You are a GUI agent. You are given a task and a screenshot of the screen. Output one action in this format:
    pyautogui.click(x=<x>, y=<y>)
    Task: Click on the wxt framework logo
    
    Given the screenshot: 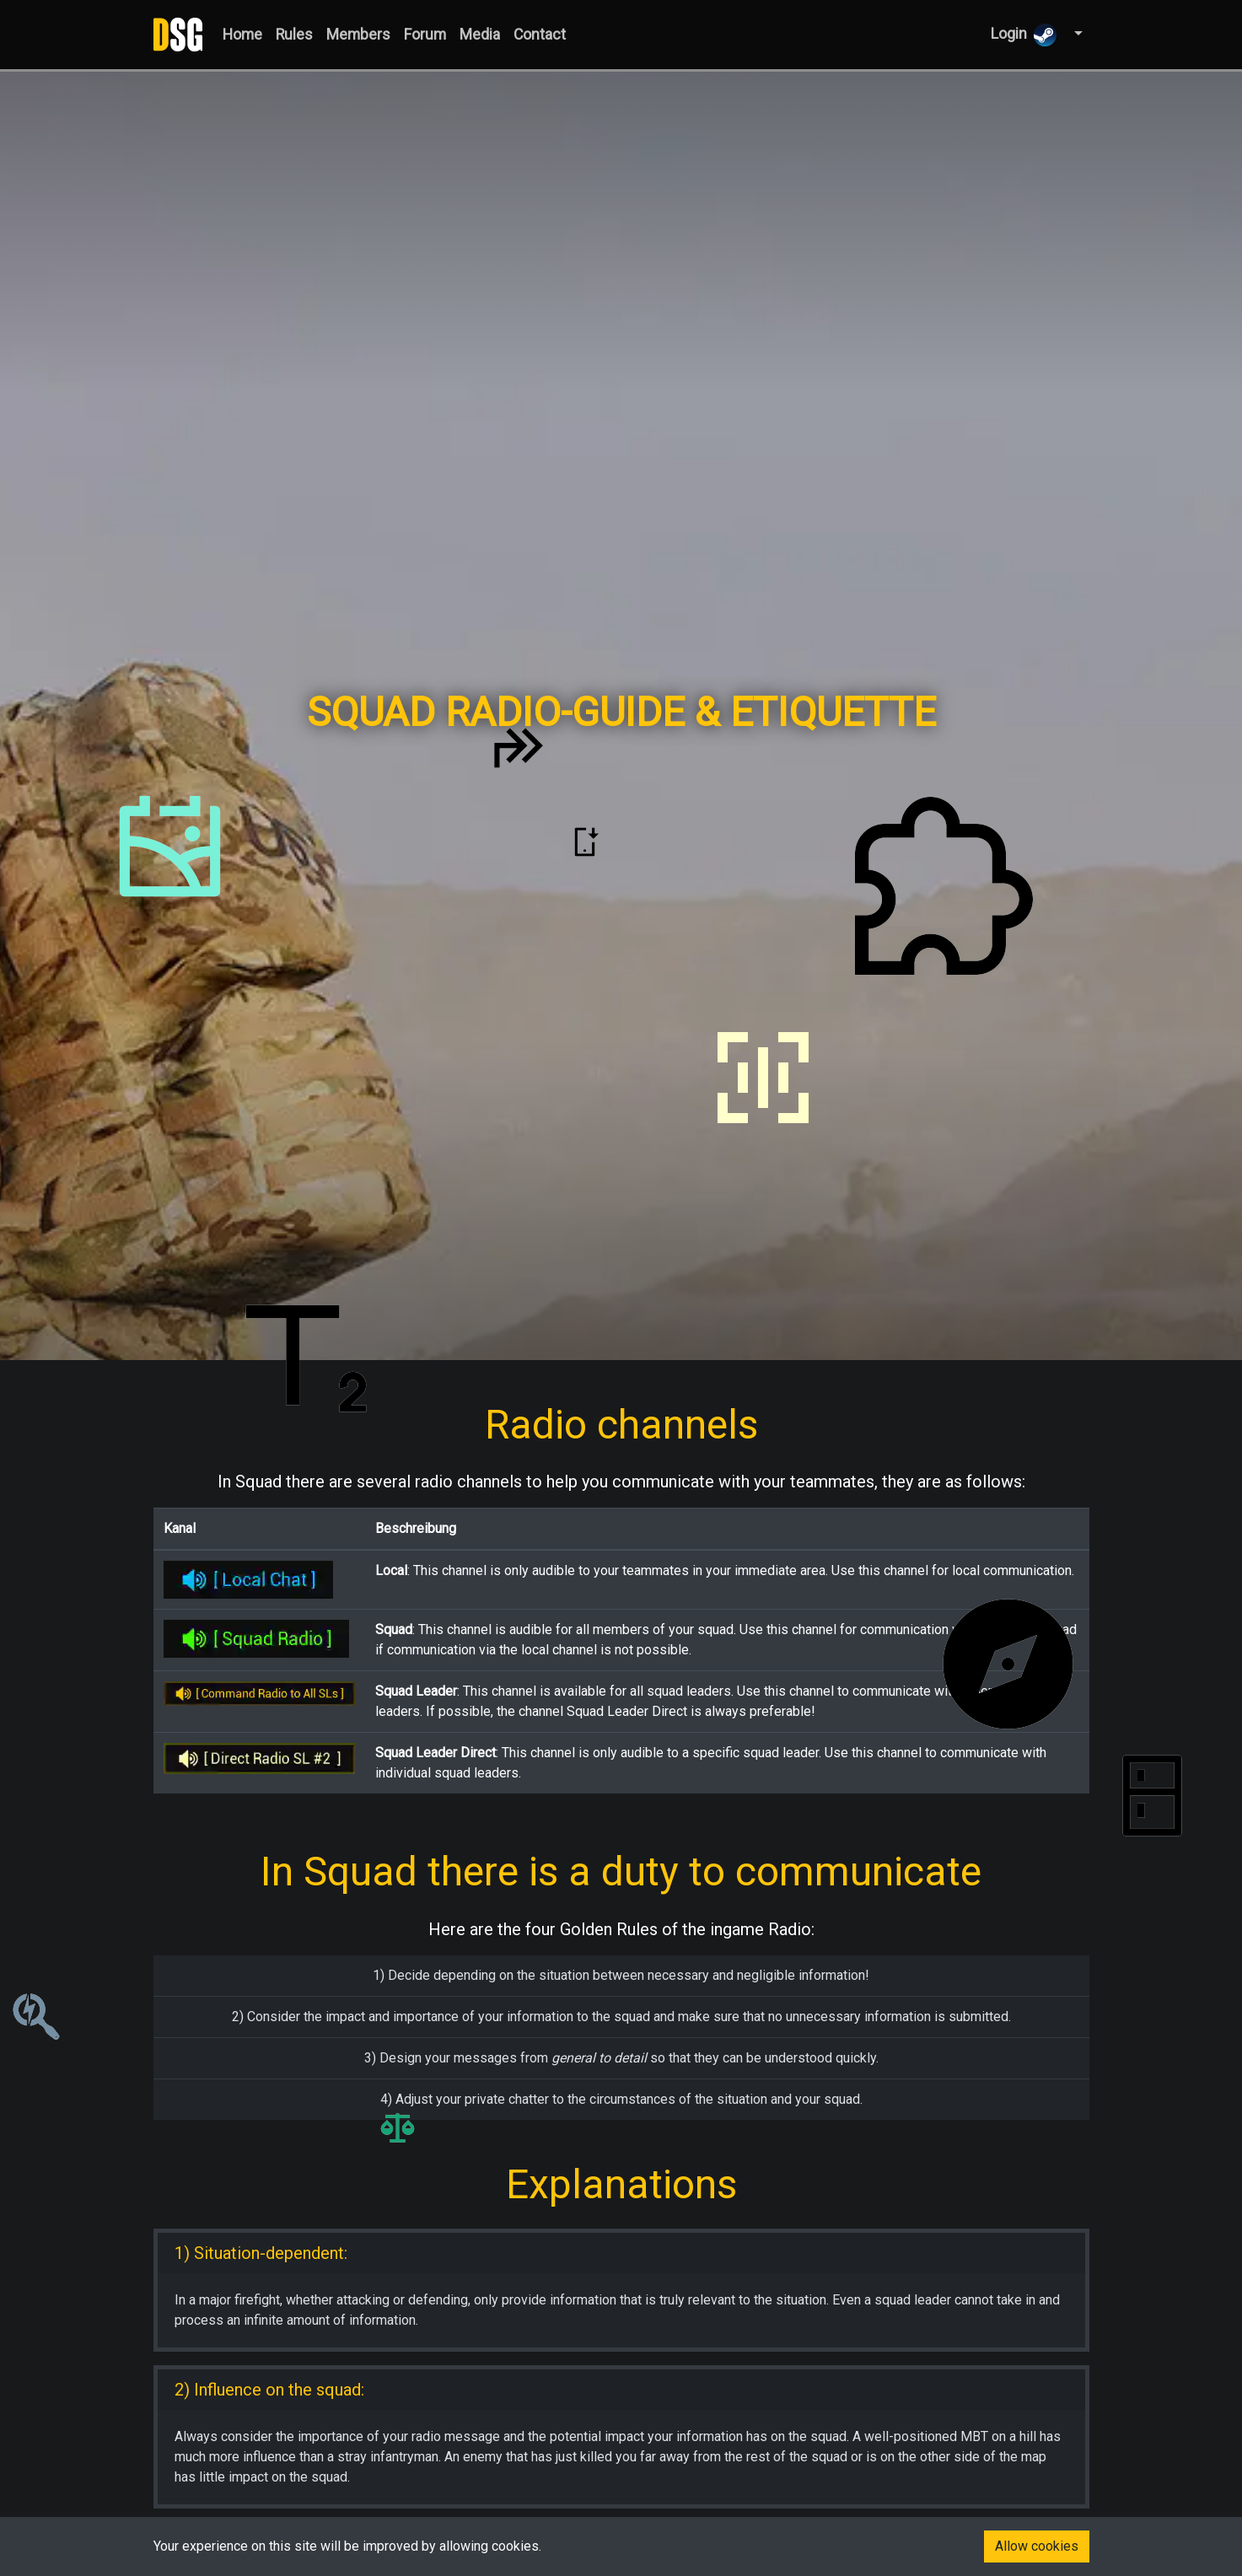 What is the action you would take?
    pyautogui.click(x=944, y=885)
    